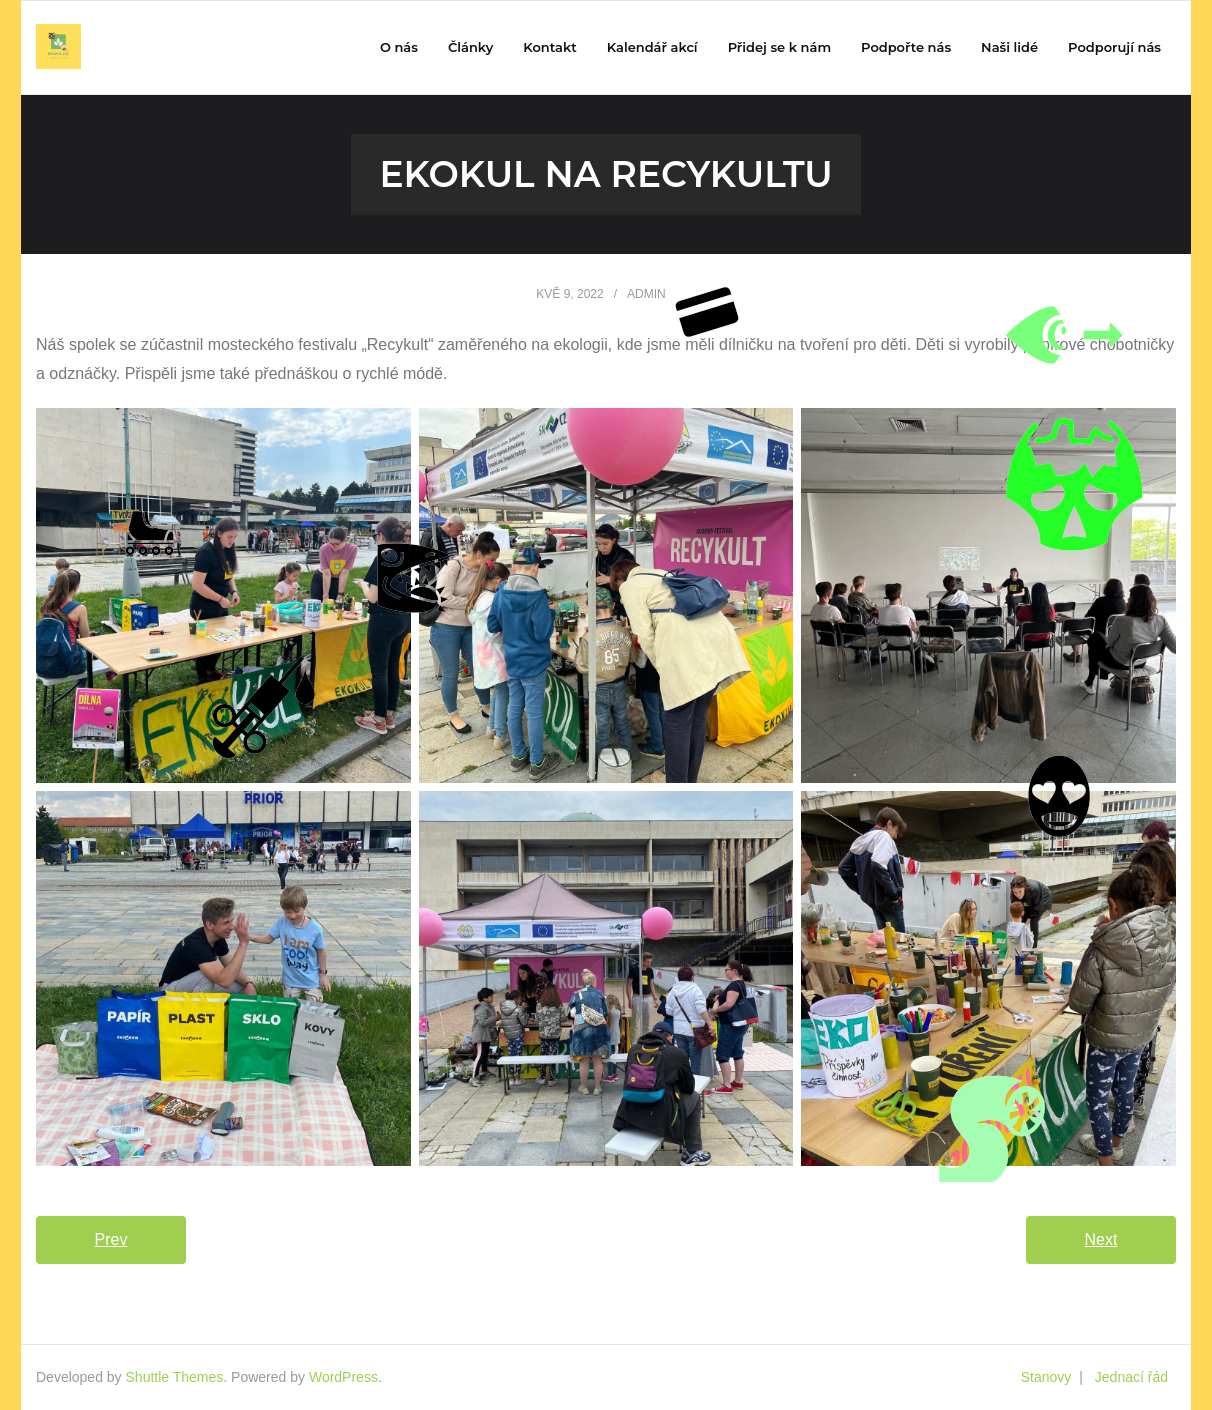 This screenshot has width=1212, height=1410. What do you see at coordinates (1066, 335) in the screenshot?
I see `look at or focus on a target object` at bounding box center [1066, 335].